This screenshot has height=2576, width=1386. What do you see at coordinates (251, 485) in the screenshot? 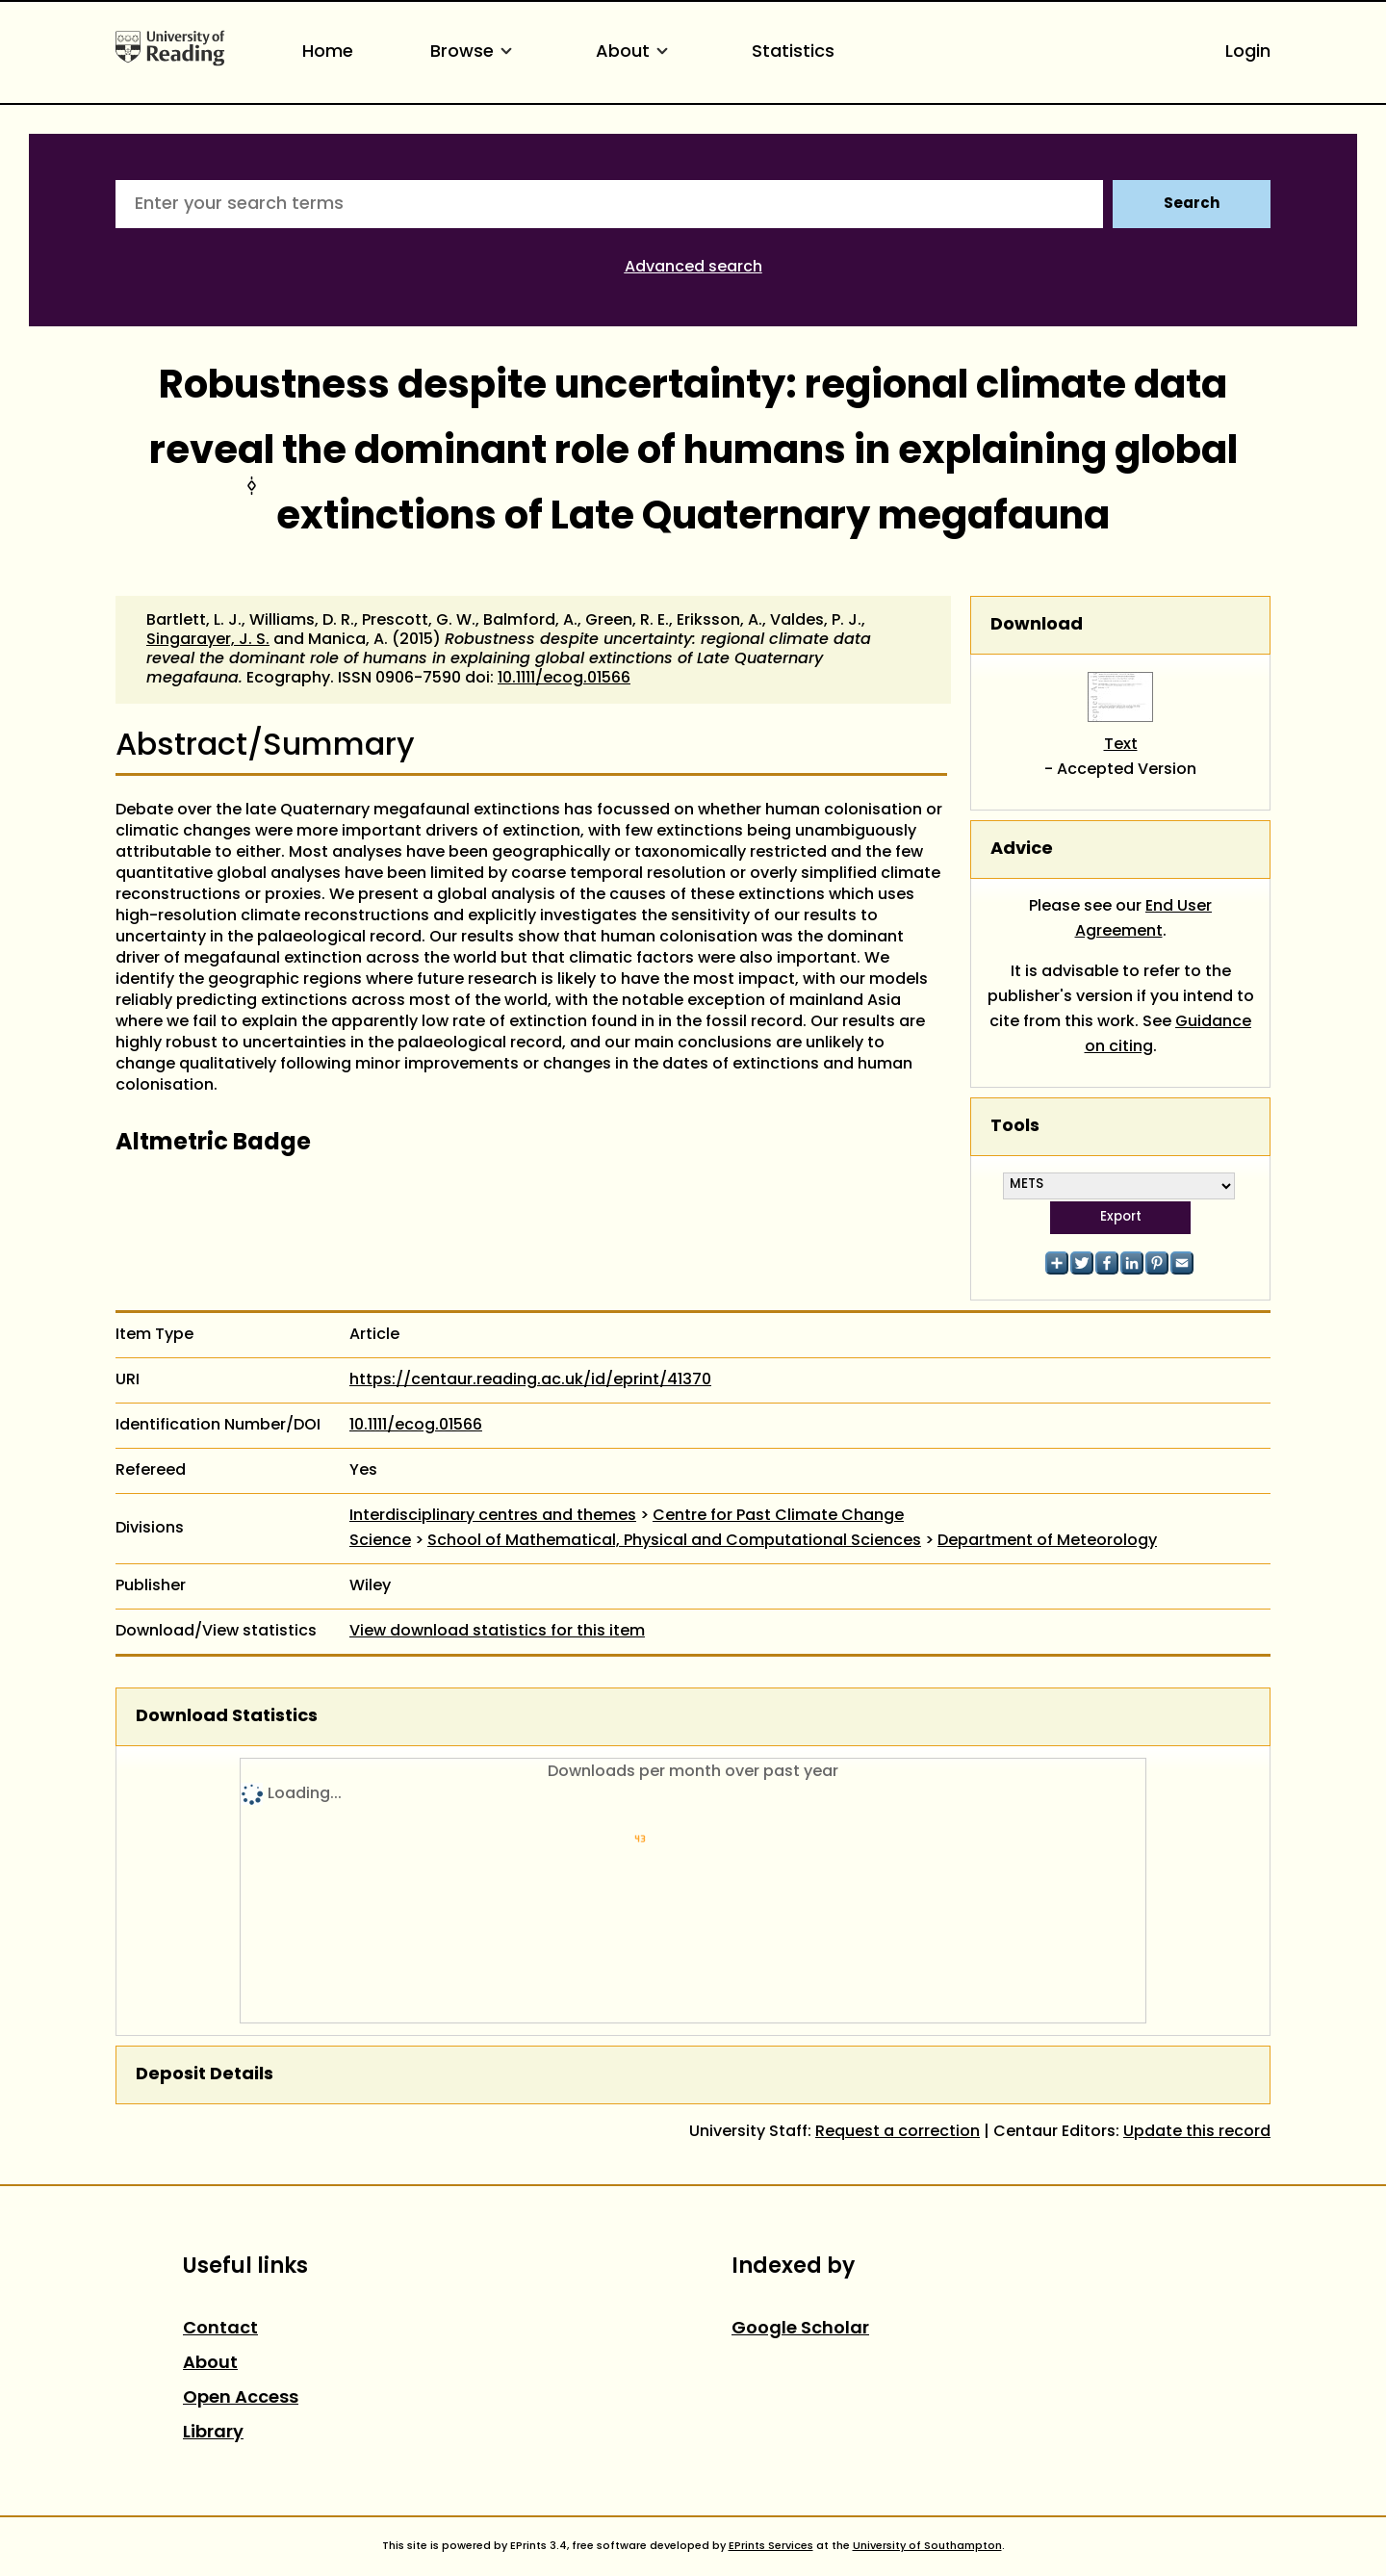
I see `align keyframes vertically in timeline` at bounding box center [251, 485].